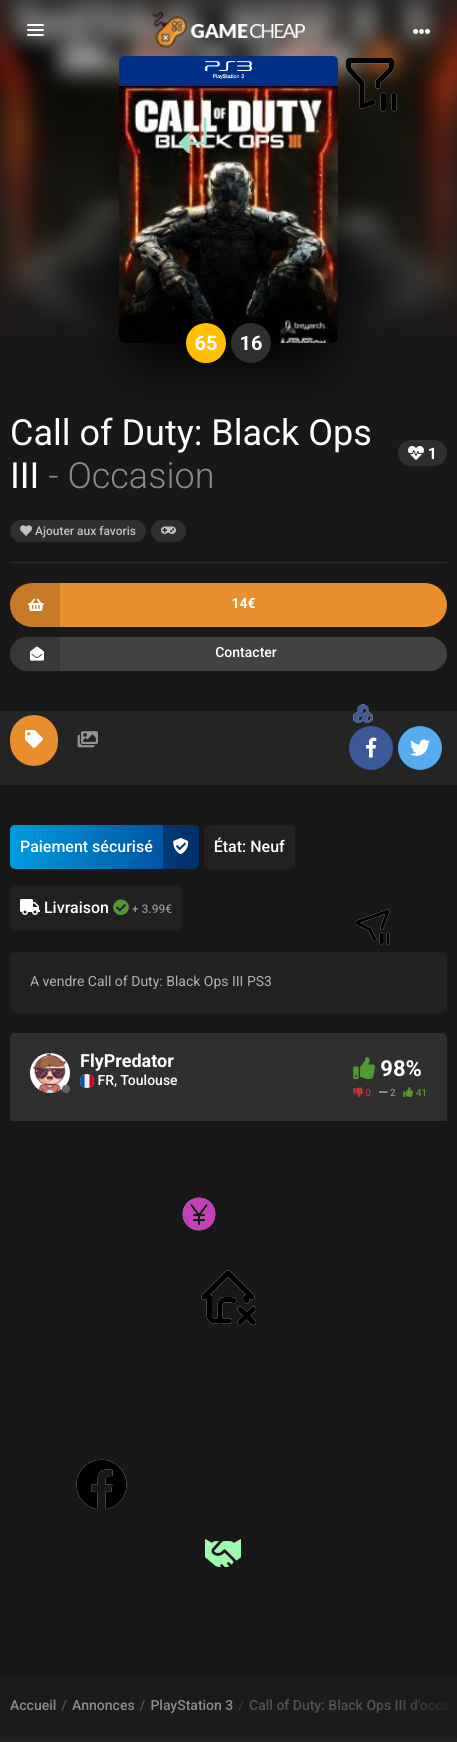  What do you see at coordinates (194, 135) in the screenshot?
I see `return to previous line or section` at bounding box center [194, 135].